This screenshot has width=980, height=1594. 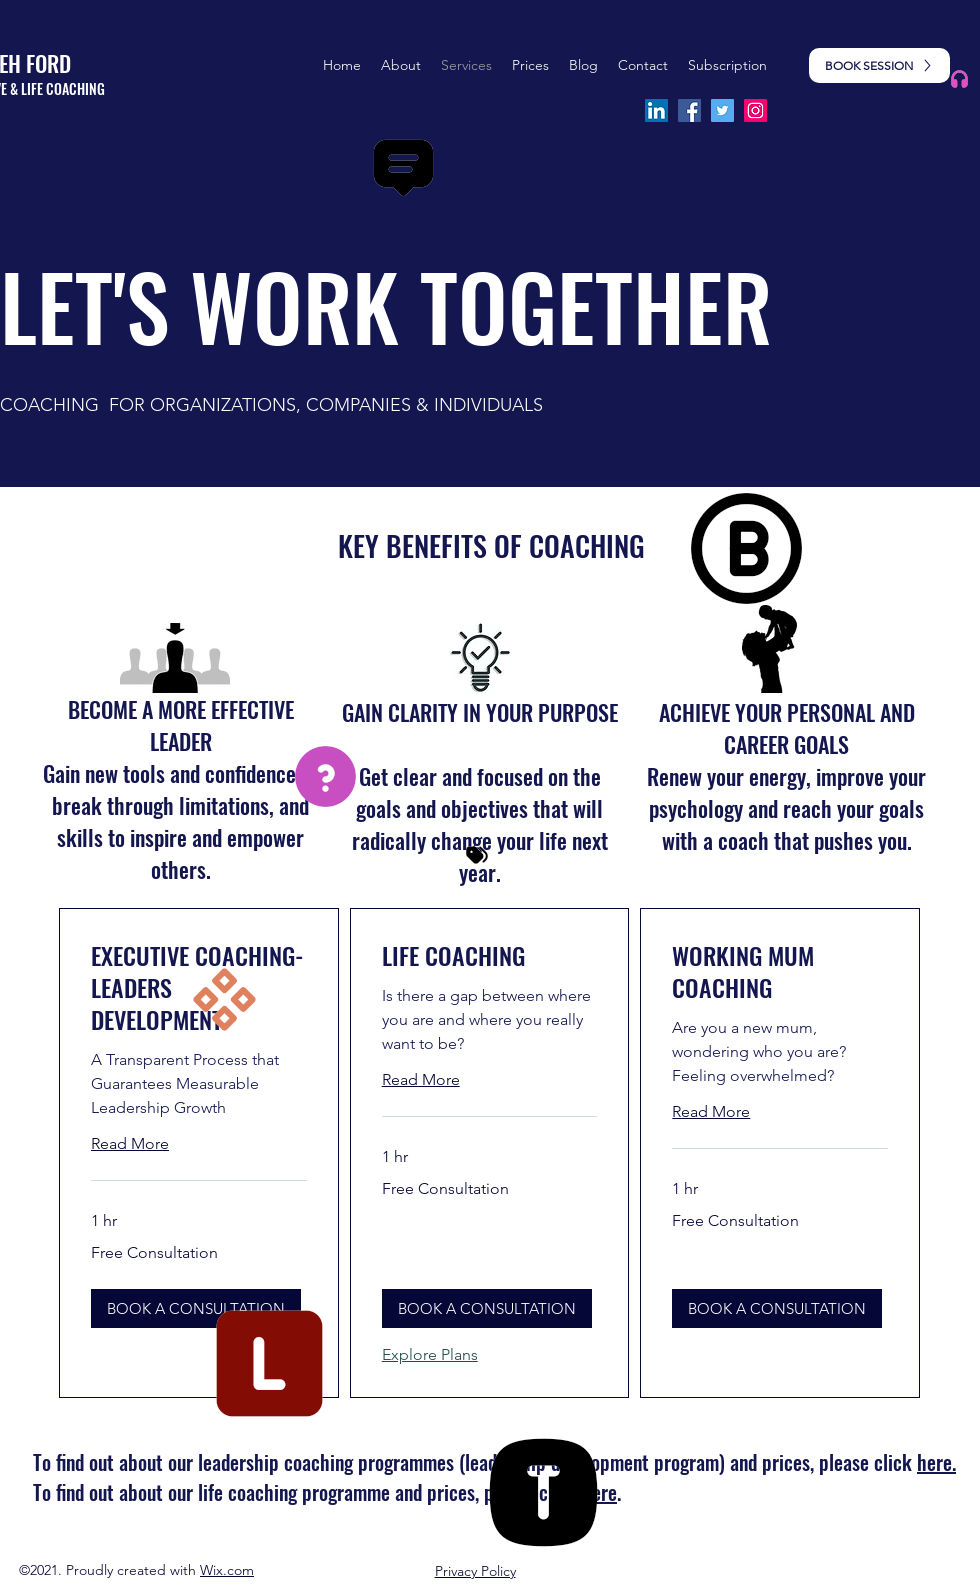 What do you see at coordinates (477, 854) in the screenshot?
I see `manage tags or labels` at bounding box center [477, 854].